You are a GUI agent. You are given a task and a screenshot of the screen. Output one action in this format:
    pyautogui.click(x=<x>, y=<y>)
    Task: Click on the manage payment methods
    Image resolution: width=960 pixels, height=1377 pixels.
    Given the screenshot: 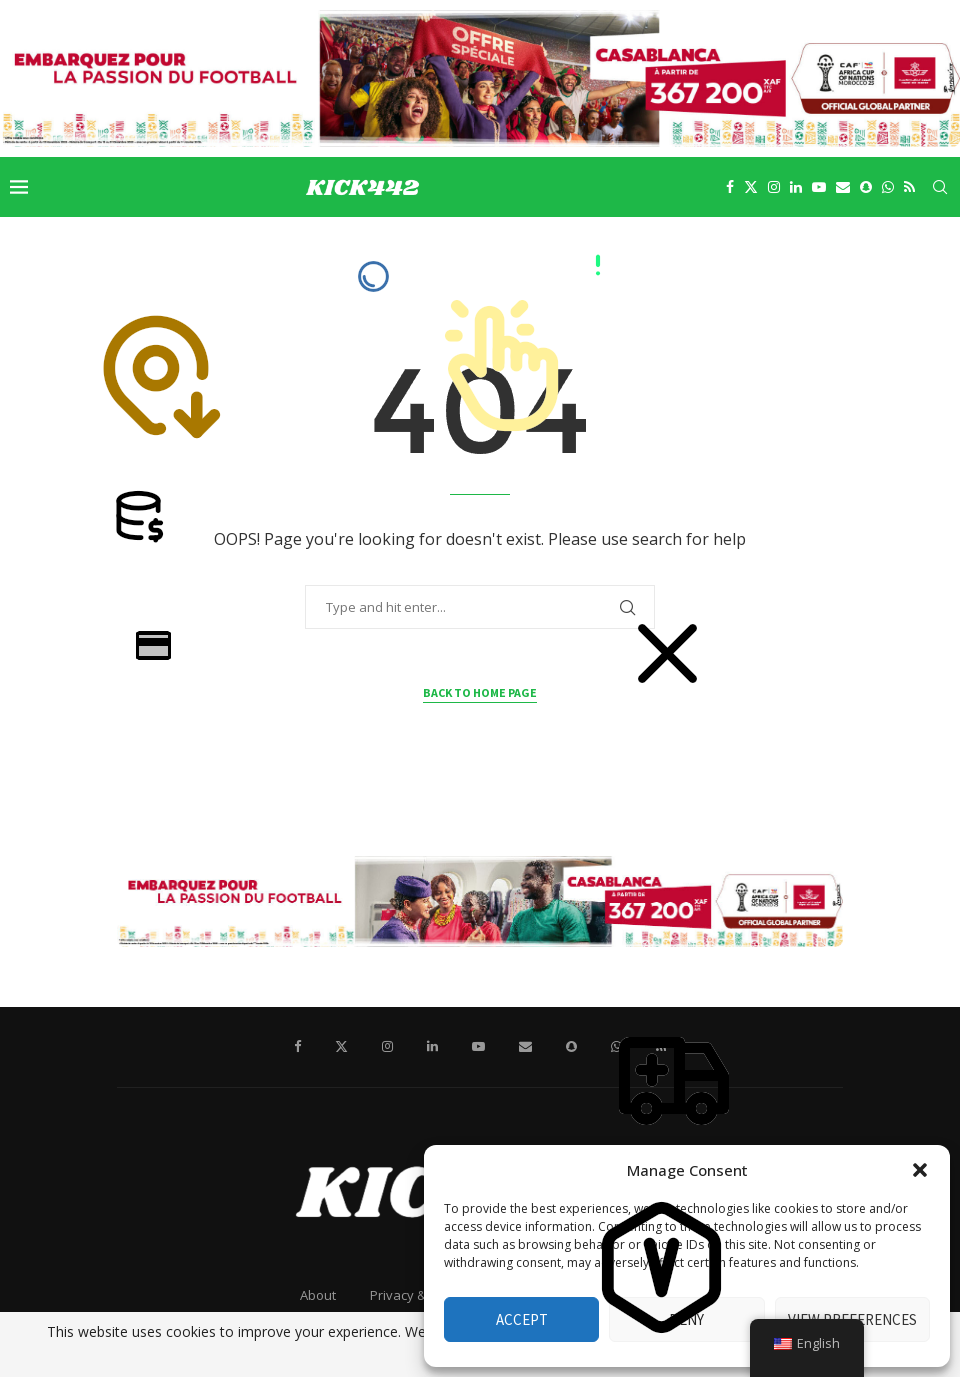 What is the action you would take?
    pyautogui.click(x=153, y=645)
    